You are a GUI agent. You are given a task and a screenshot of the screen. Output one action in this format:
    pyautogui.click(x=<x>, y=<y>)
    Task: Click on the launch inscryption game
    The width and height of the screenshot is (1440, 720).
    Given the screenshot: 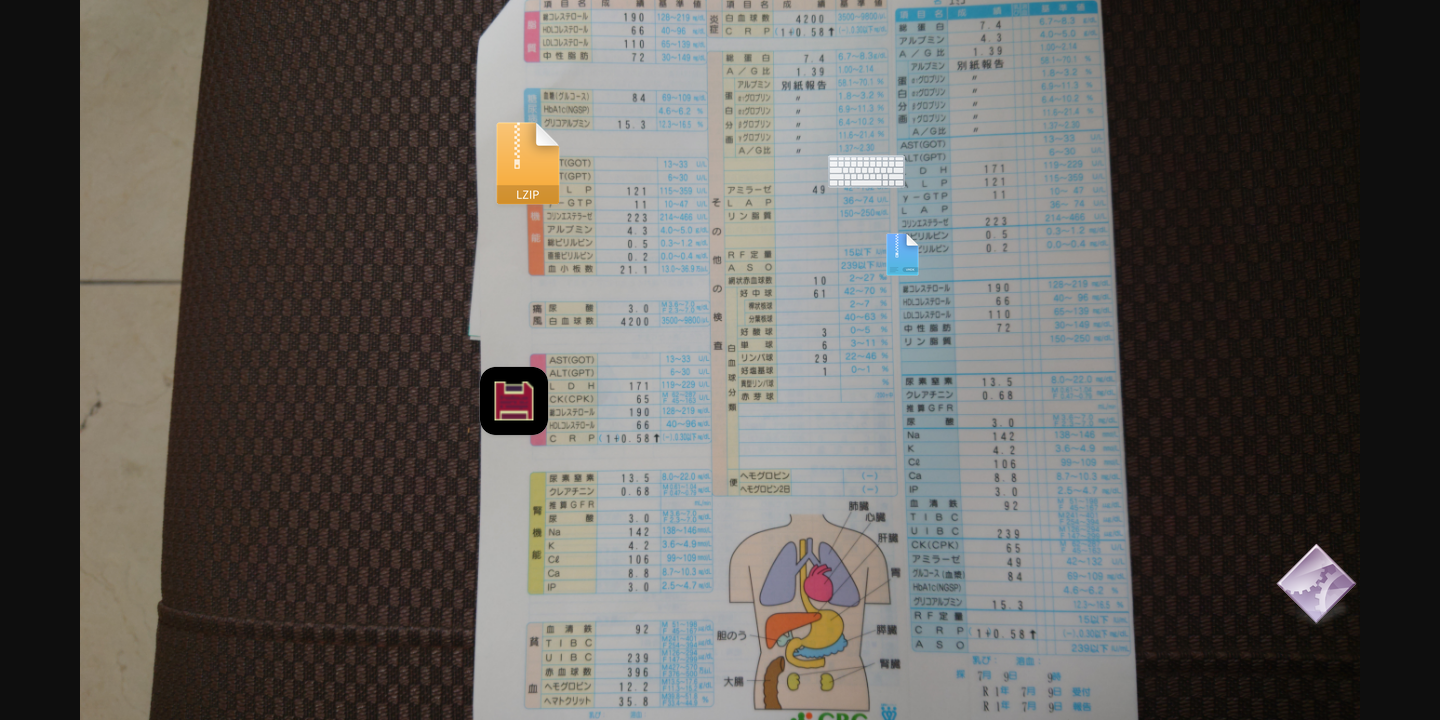 What is the action you would take?
    pyautogui.click(x=514, y=401)
    